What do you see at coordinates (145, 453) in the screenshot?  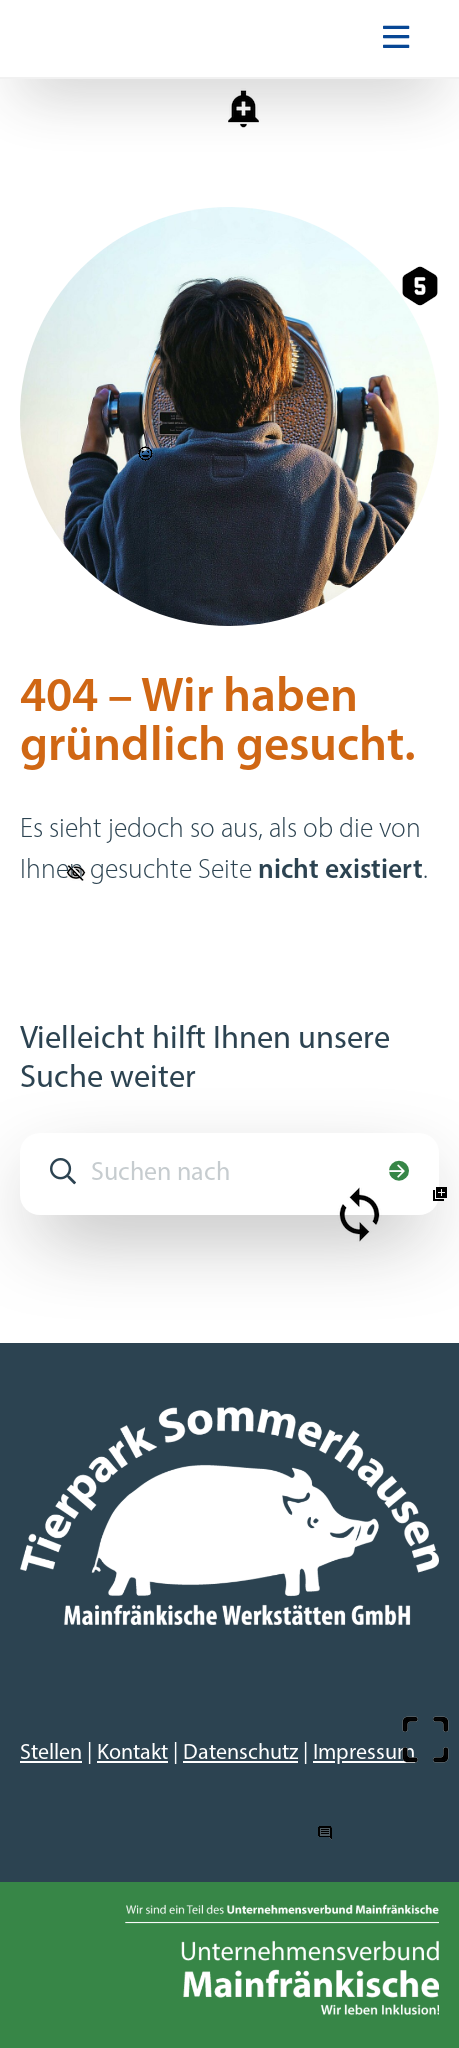 I see `rate your experience as very satisfied` at bounding box center [145, 453].